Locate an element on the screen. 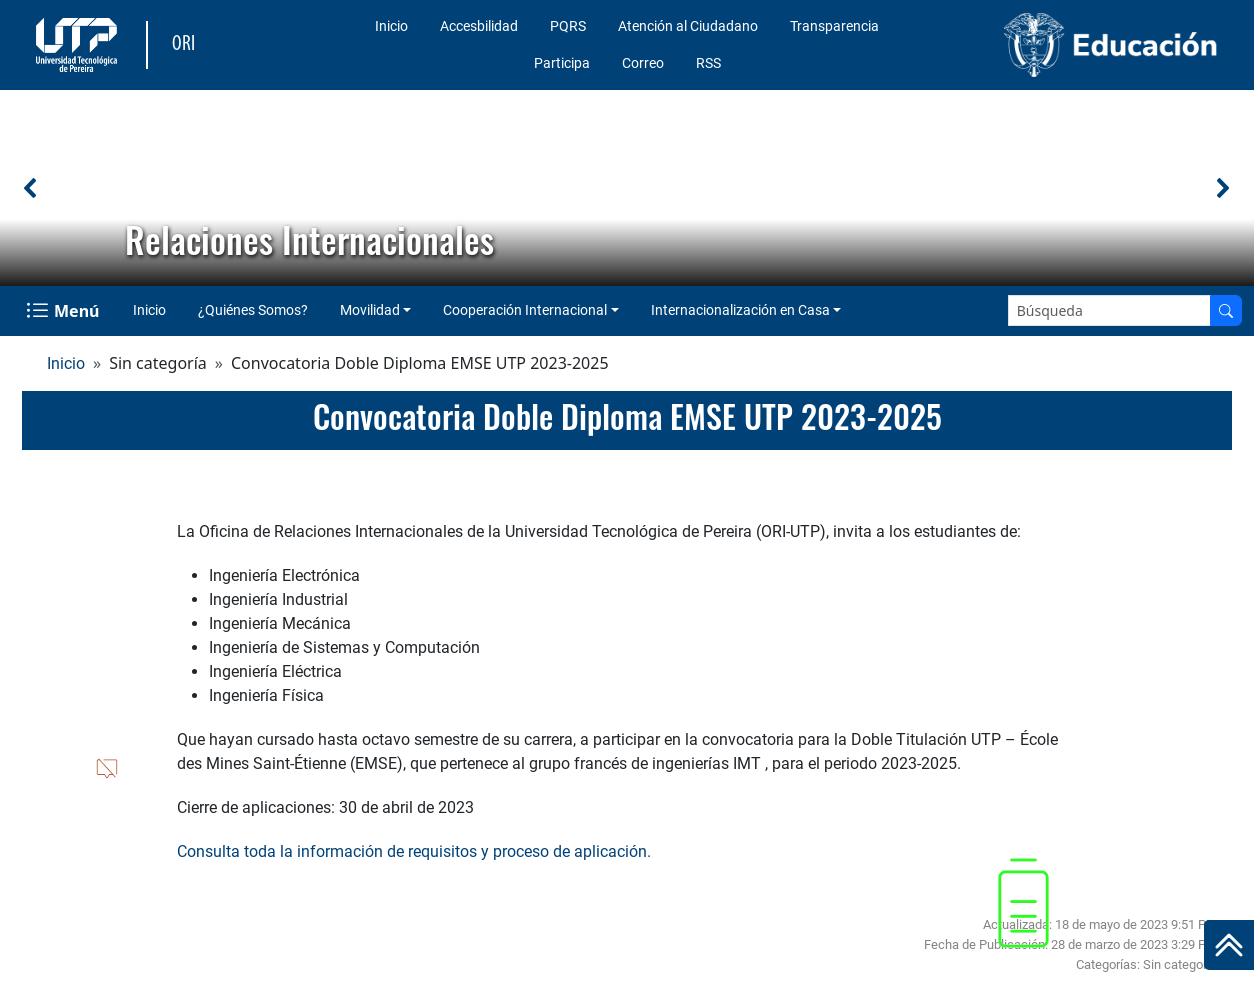 The height and width of the screenshot is (990, 1254). mute or disable chat notifications is located at coordinates (107, 768).